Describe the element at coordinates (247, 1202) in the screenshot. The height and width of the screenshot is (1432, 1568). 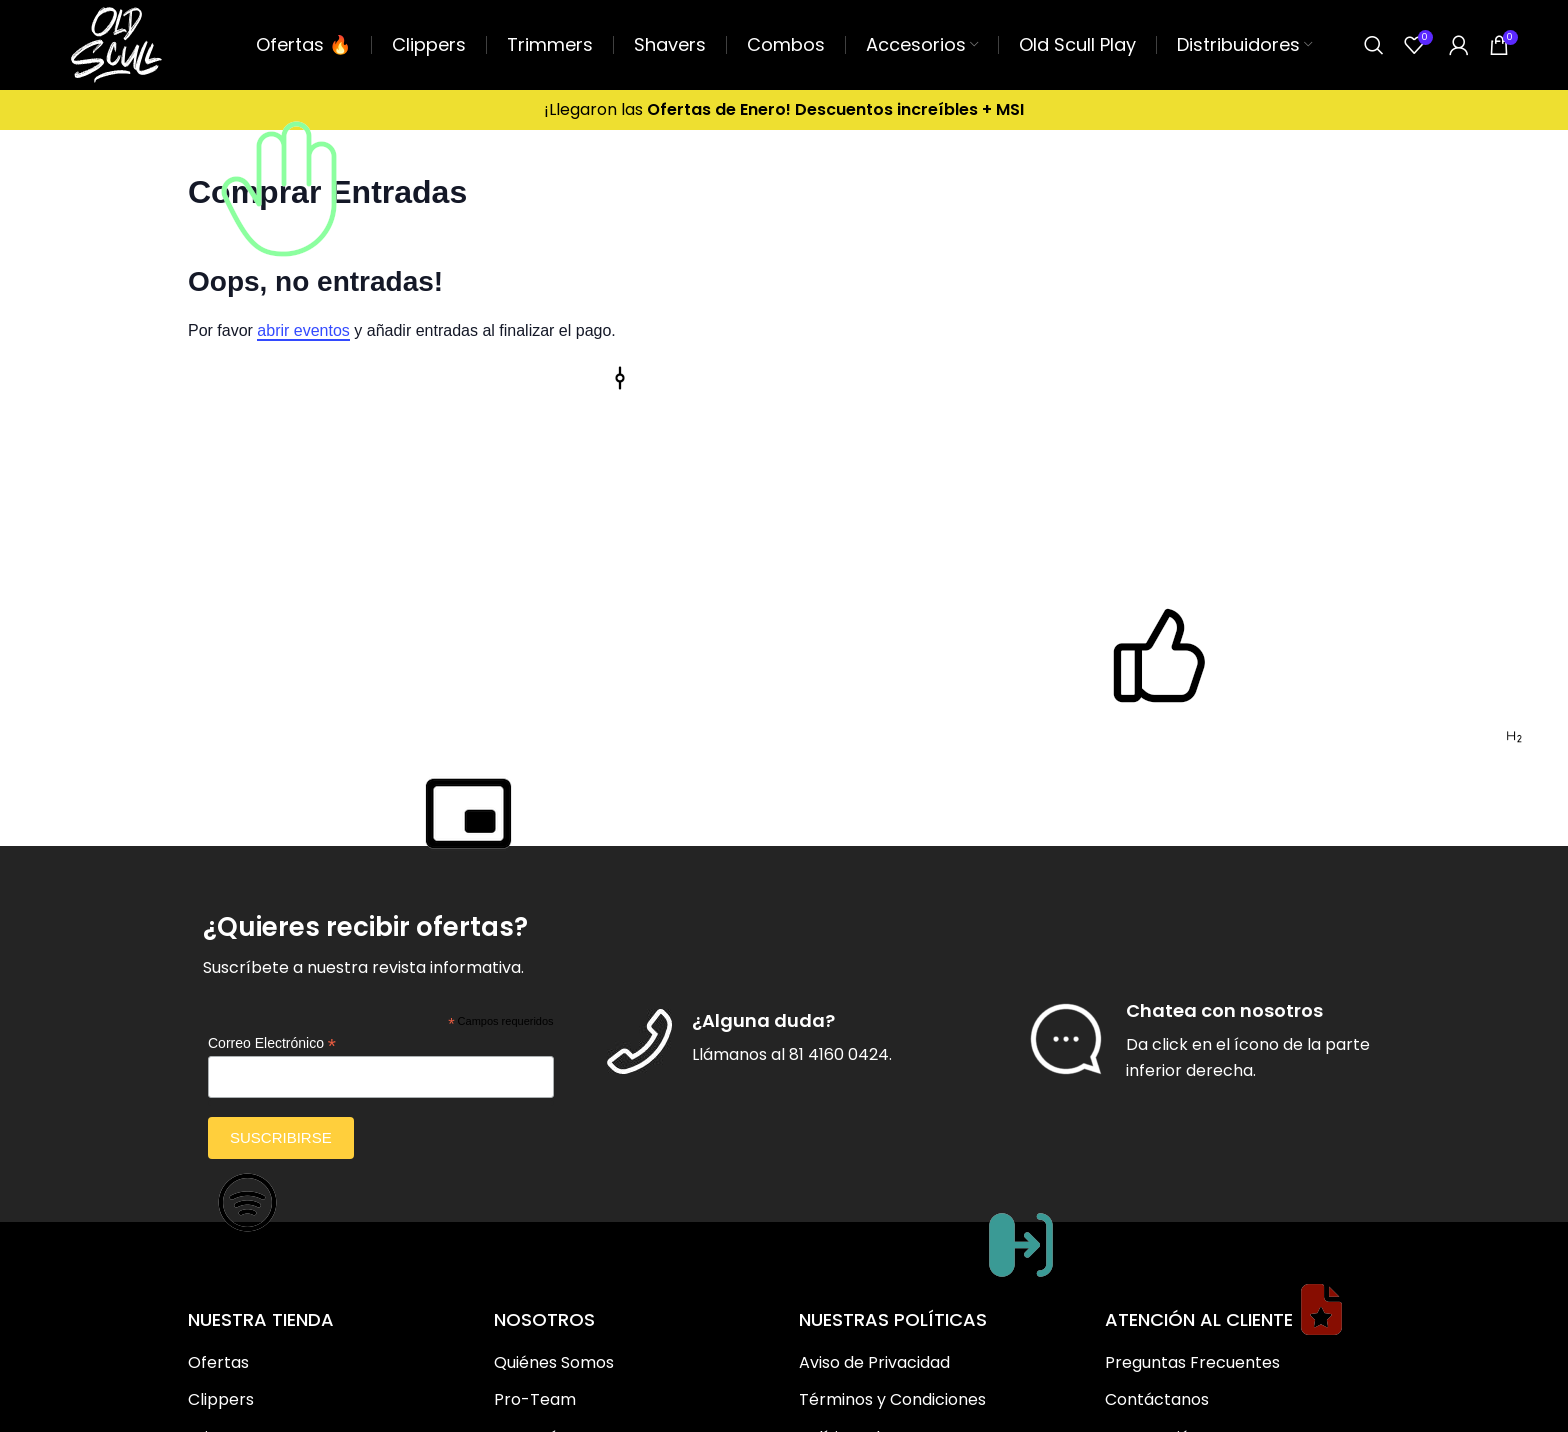
I see `open Spotify` at that location.